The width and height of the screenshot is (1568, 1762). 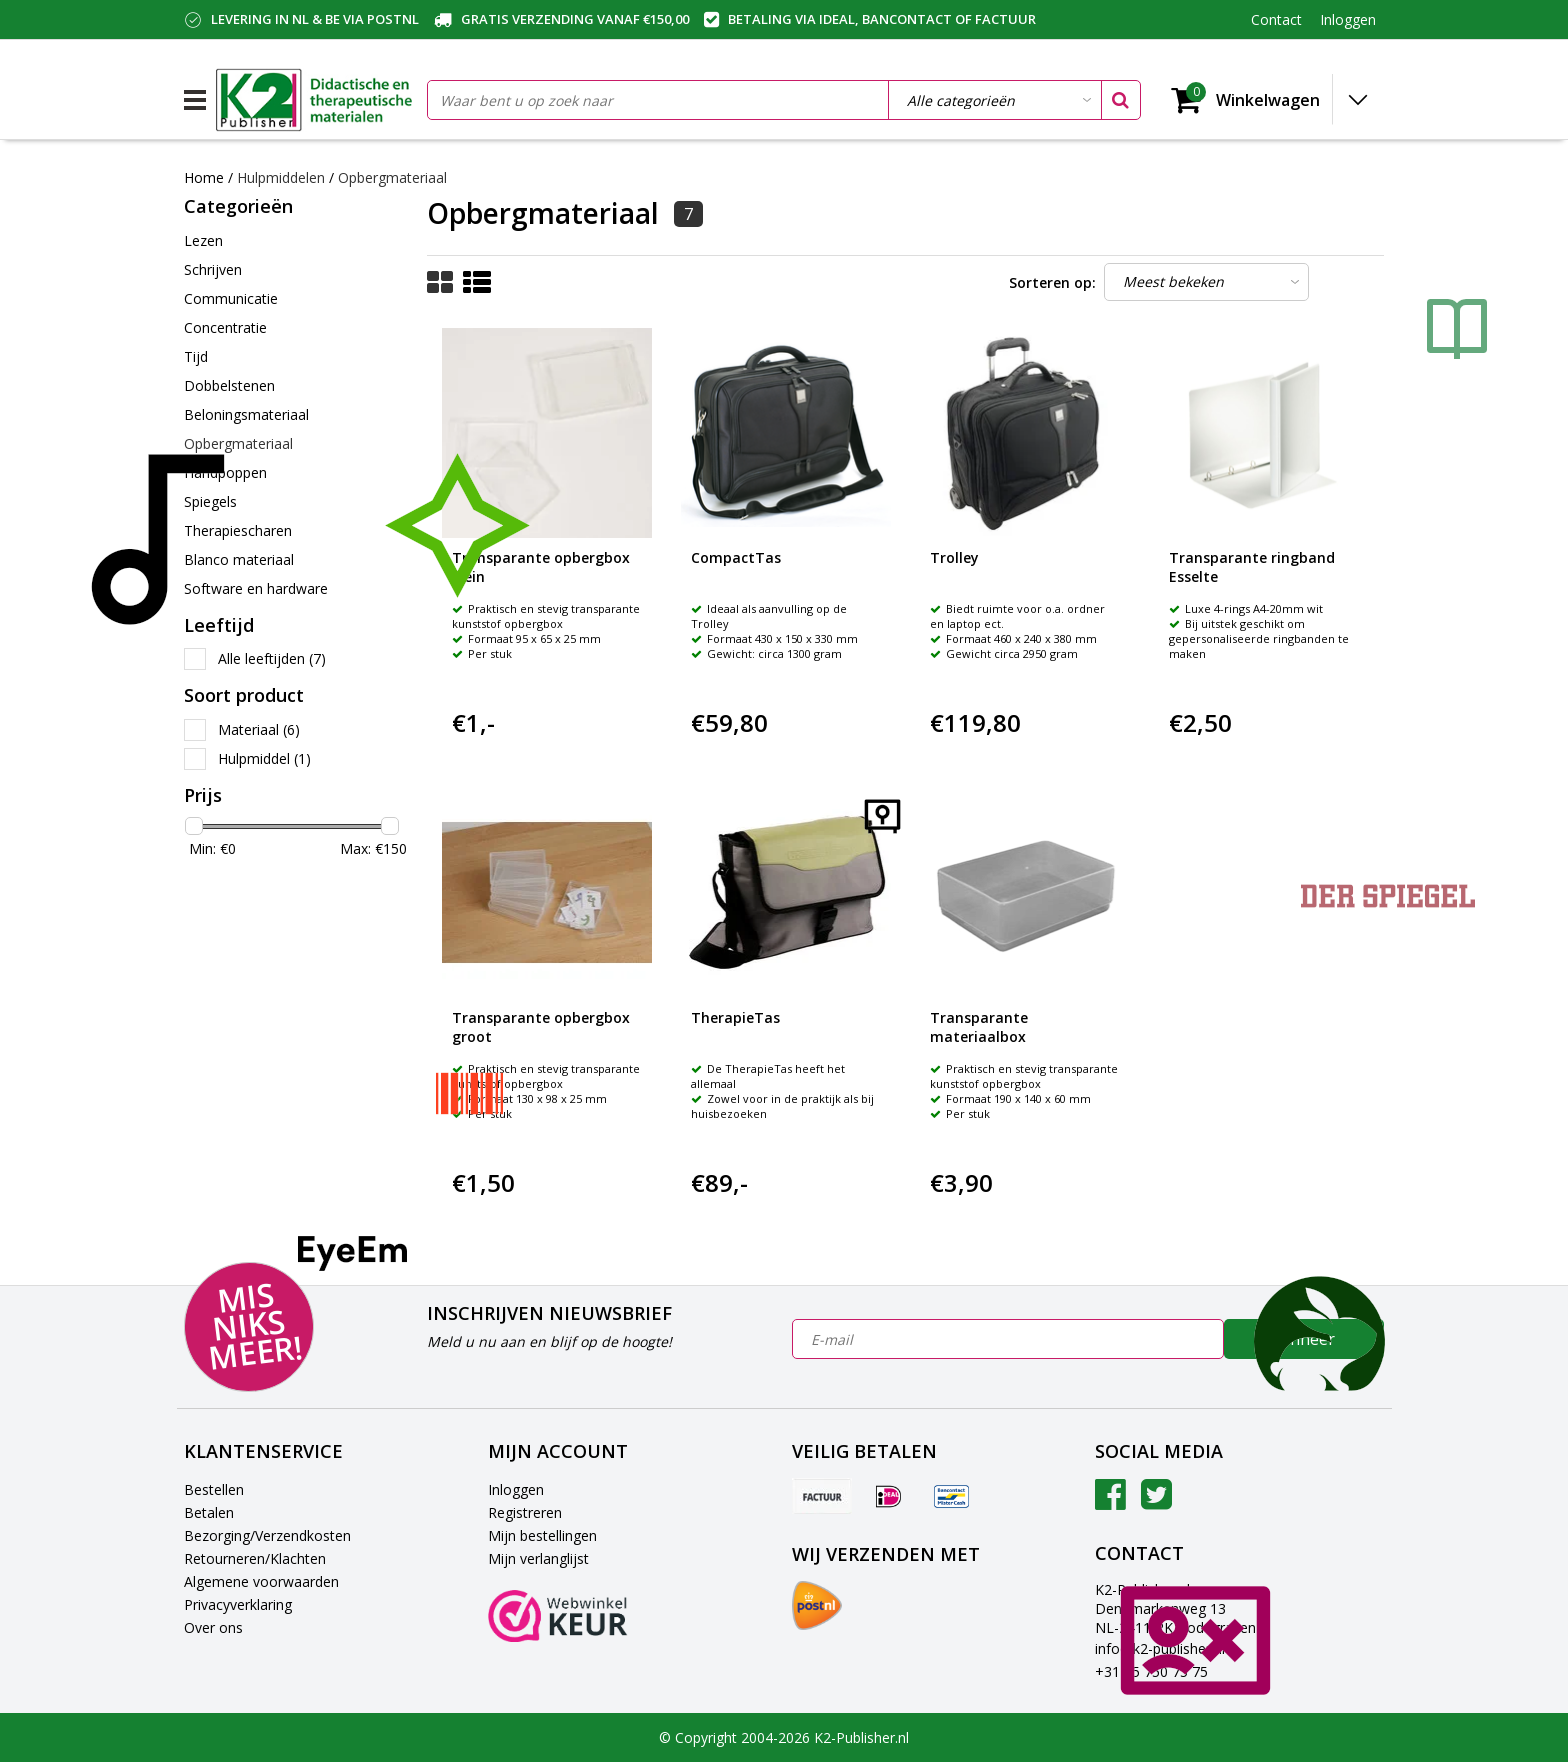 I want to click on open reading mode or e-reader, so click(x=1457, y=326).